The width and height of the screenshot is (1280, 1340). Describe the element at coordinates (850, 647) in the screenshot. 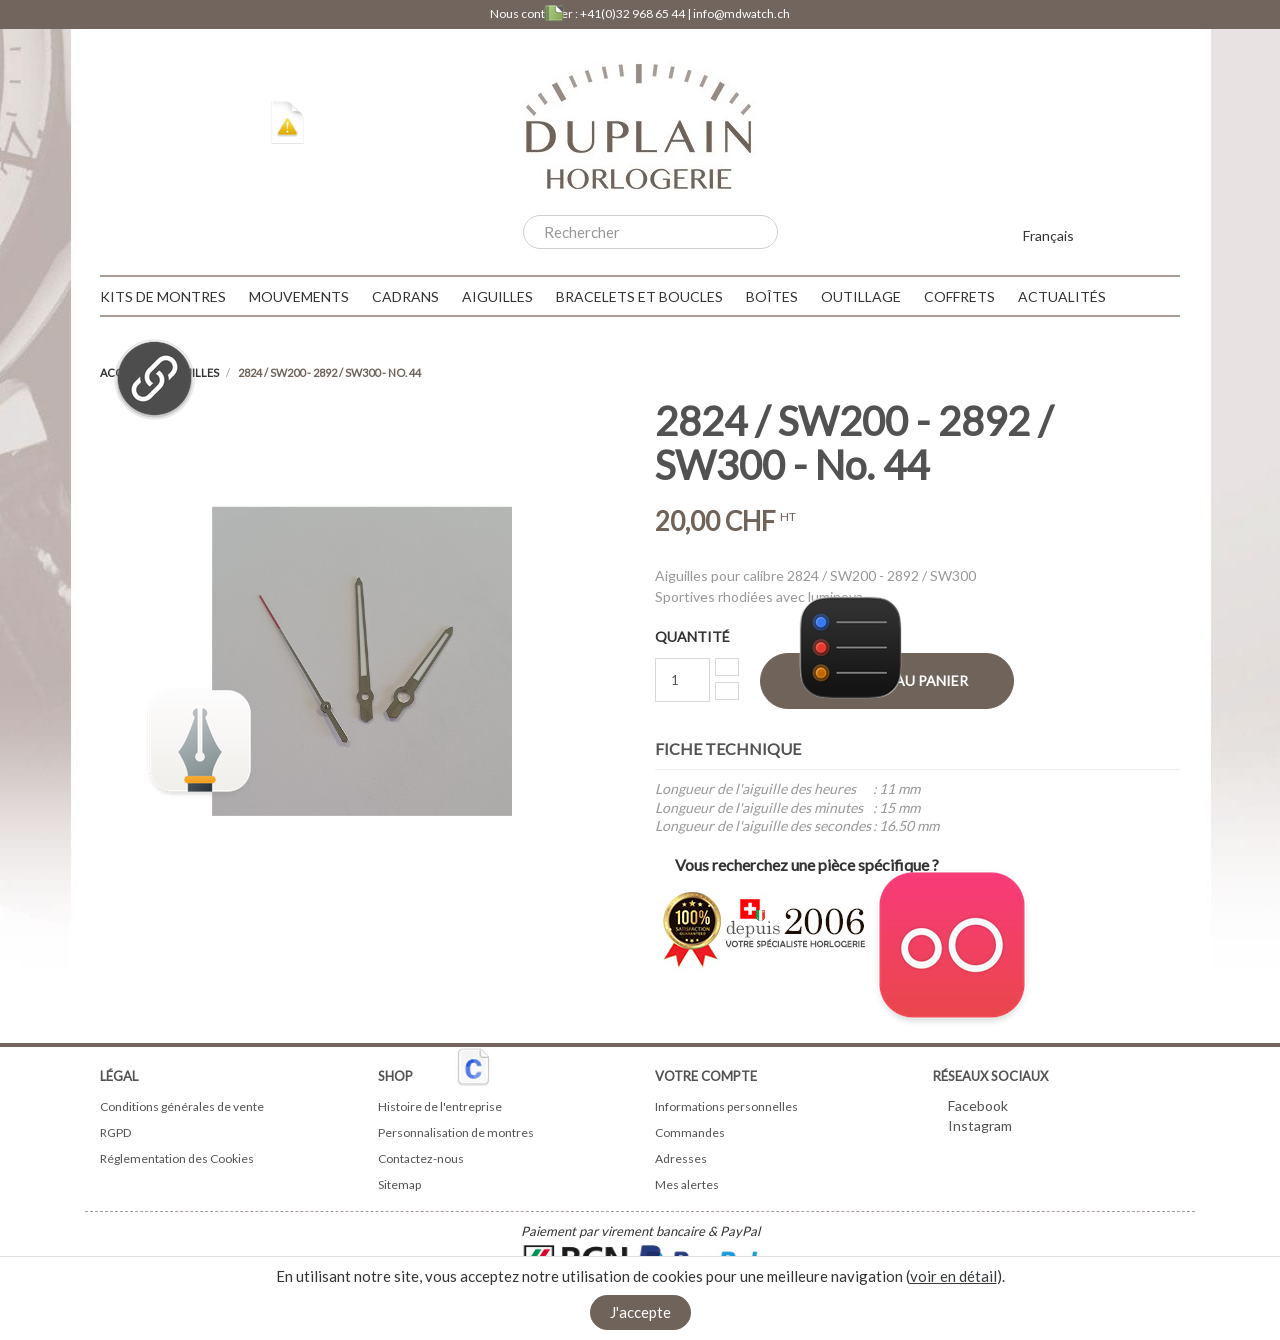

I see `open the reminders app` at that location.